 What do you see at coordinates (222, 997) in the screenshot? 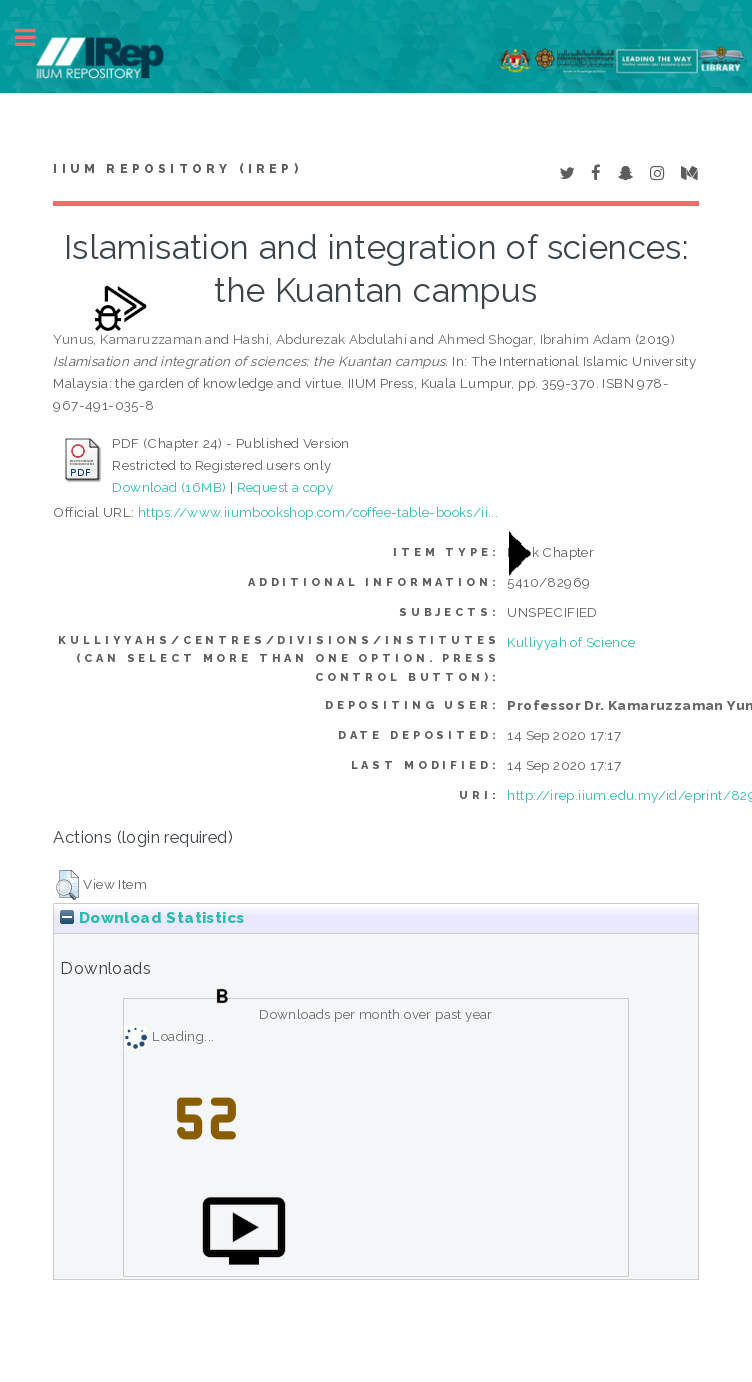
I see `apply bold formatting to selected text` at bounding box center [222, 997].